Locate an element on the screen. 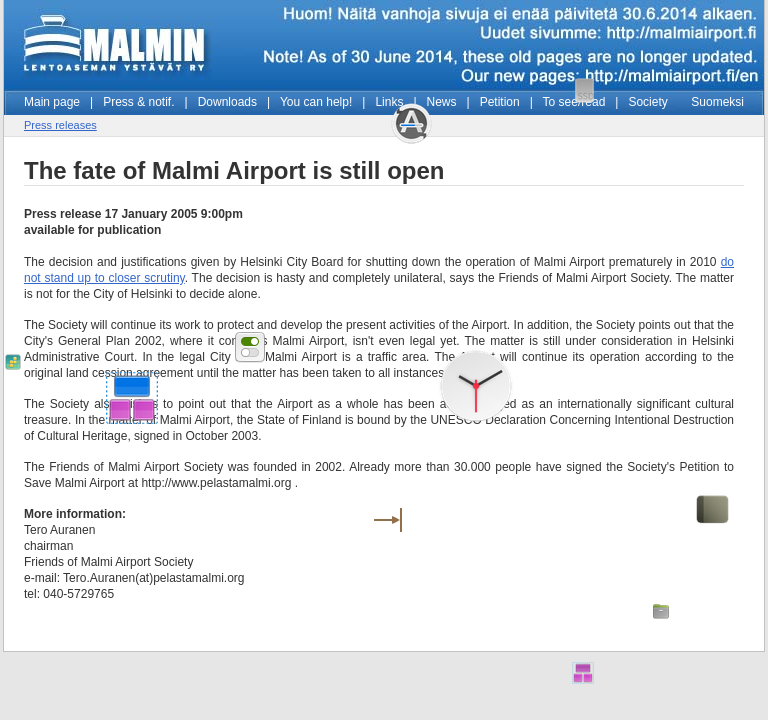 Image resolution: width=768 pixels, height=720 pixels. access recently opened files and folders is located at coordinates (476, 386).